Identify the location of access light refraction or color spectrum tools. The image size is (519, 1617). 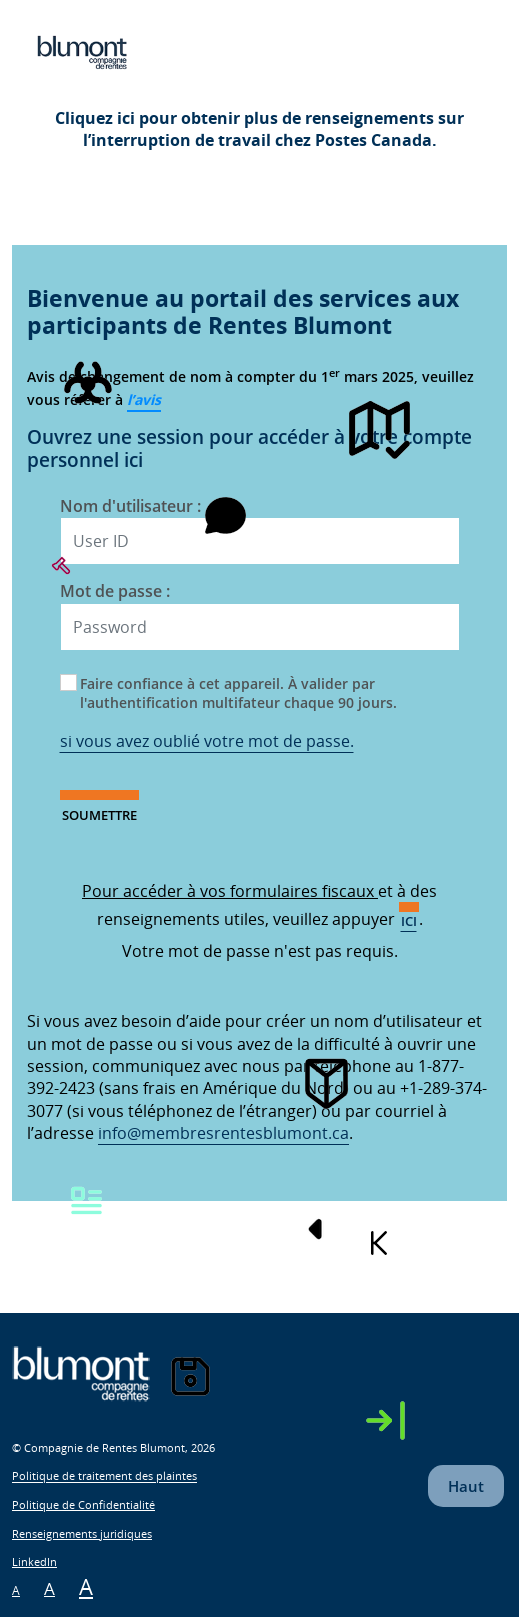
(326, 1082).